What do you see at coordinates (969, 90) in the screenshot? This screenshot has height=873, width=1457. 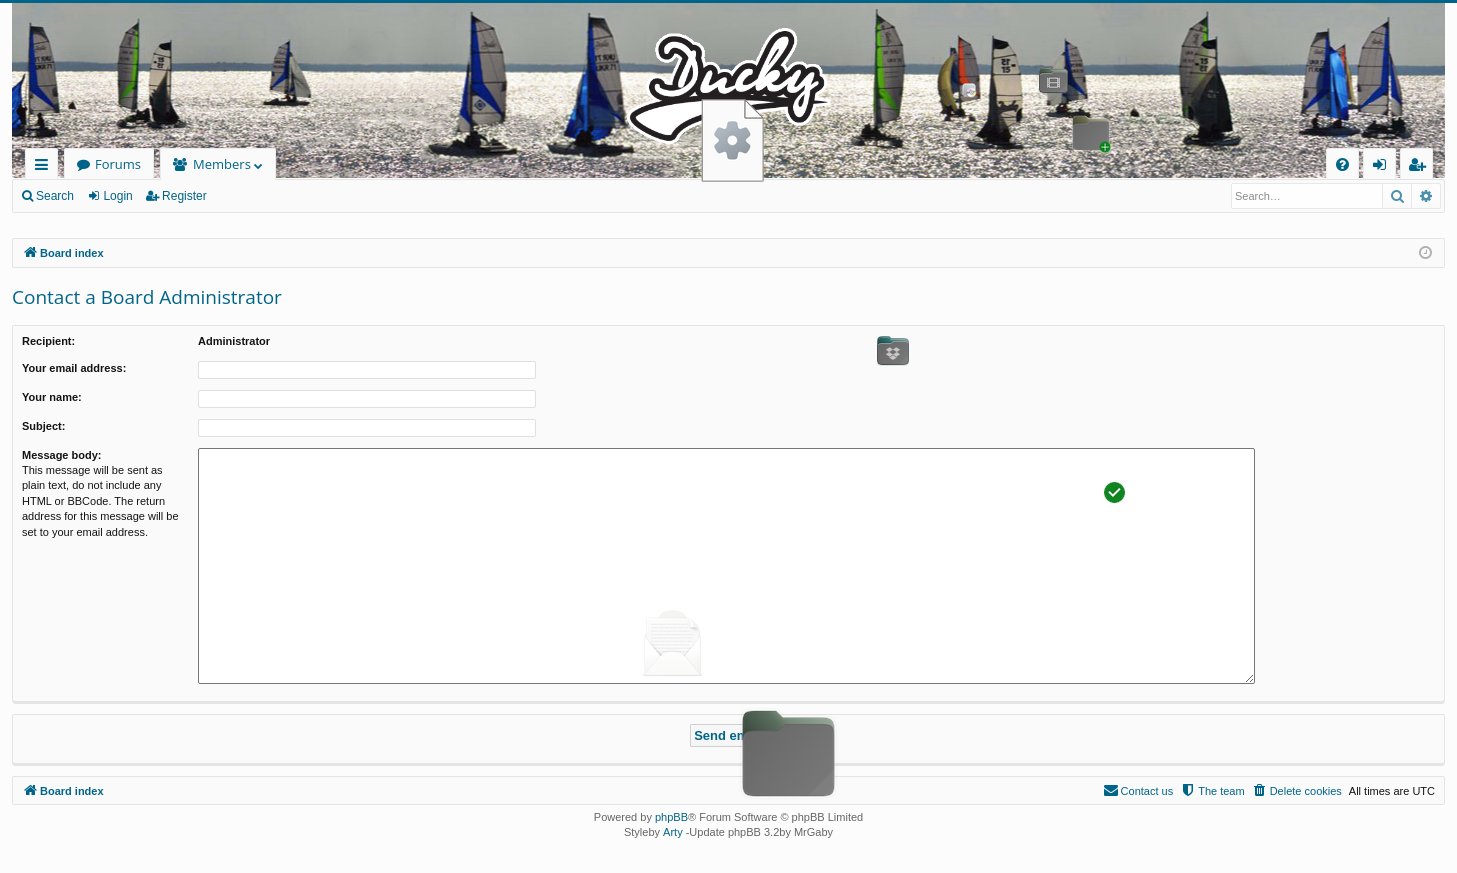 I see `open the DVD player application` at bounding box center [969, 90].